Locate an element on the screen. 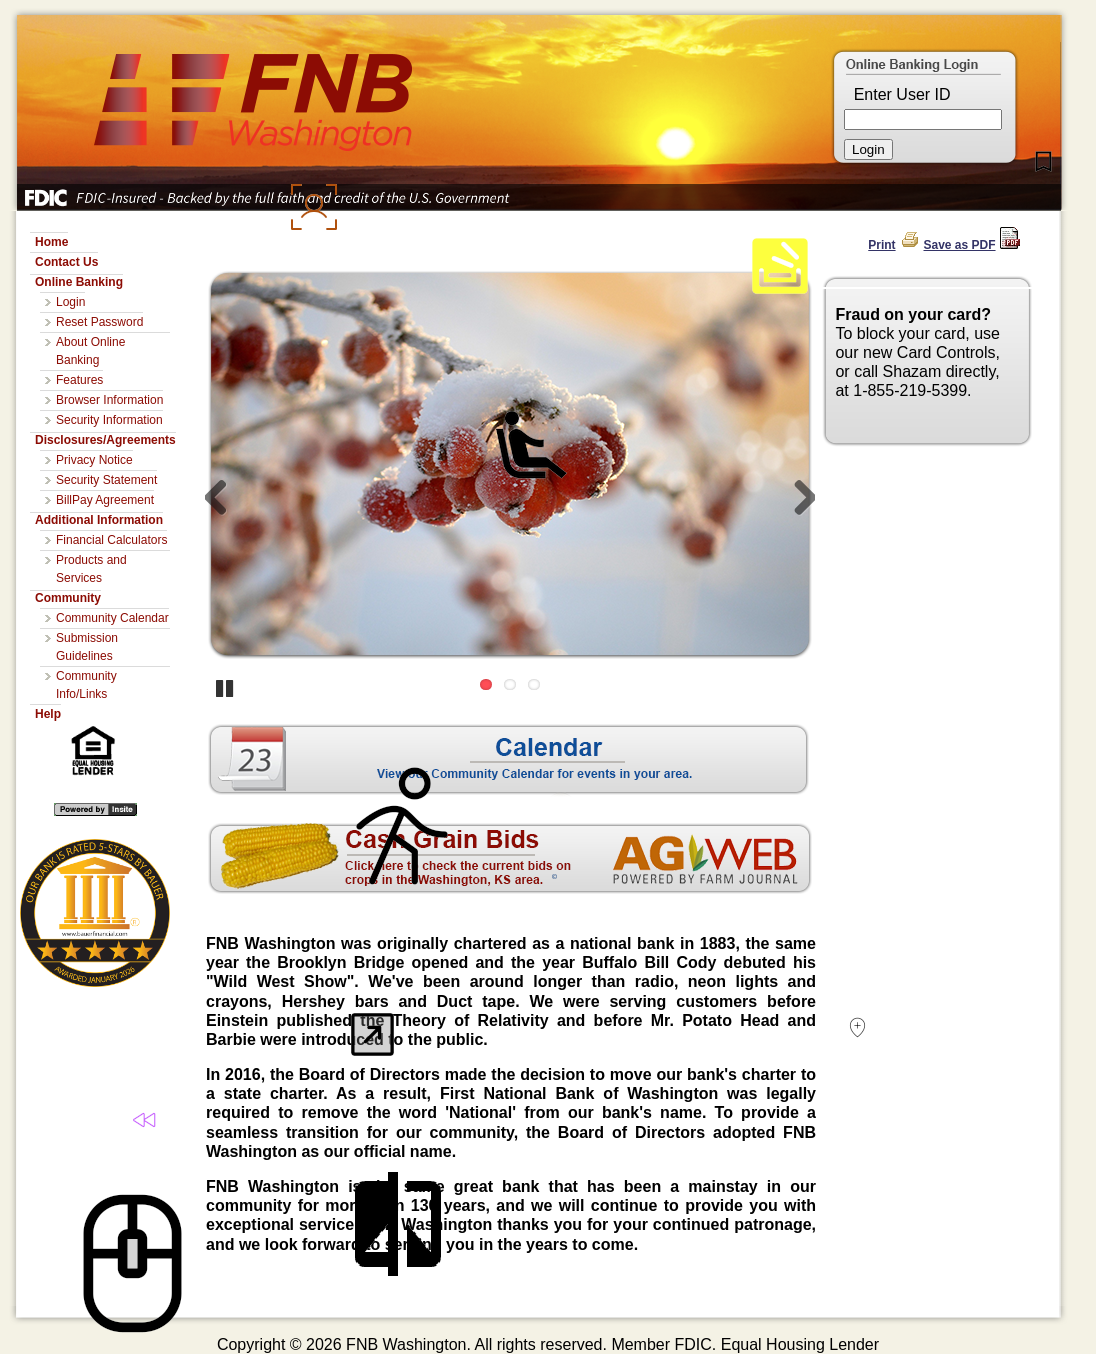  focus on or locate a specific user is located at coordinates (314, 207).